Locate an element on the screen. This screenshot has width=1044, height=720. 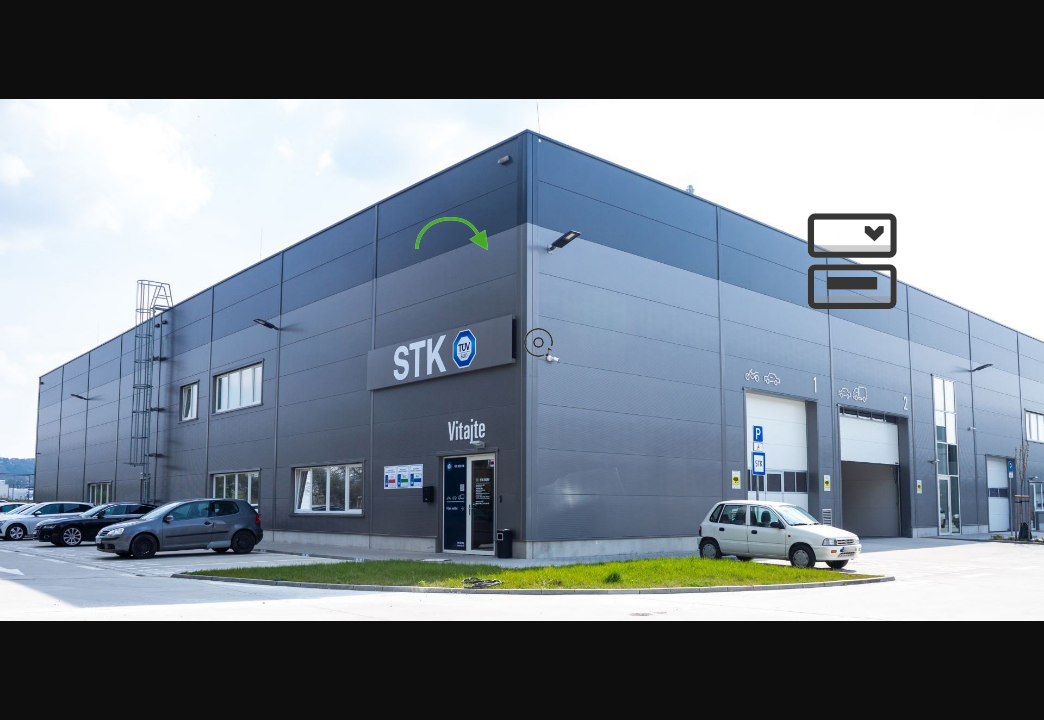
audio CD or music disc is located at coordinates (538, 342).